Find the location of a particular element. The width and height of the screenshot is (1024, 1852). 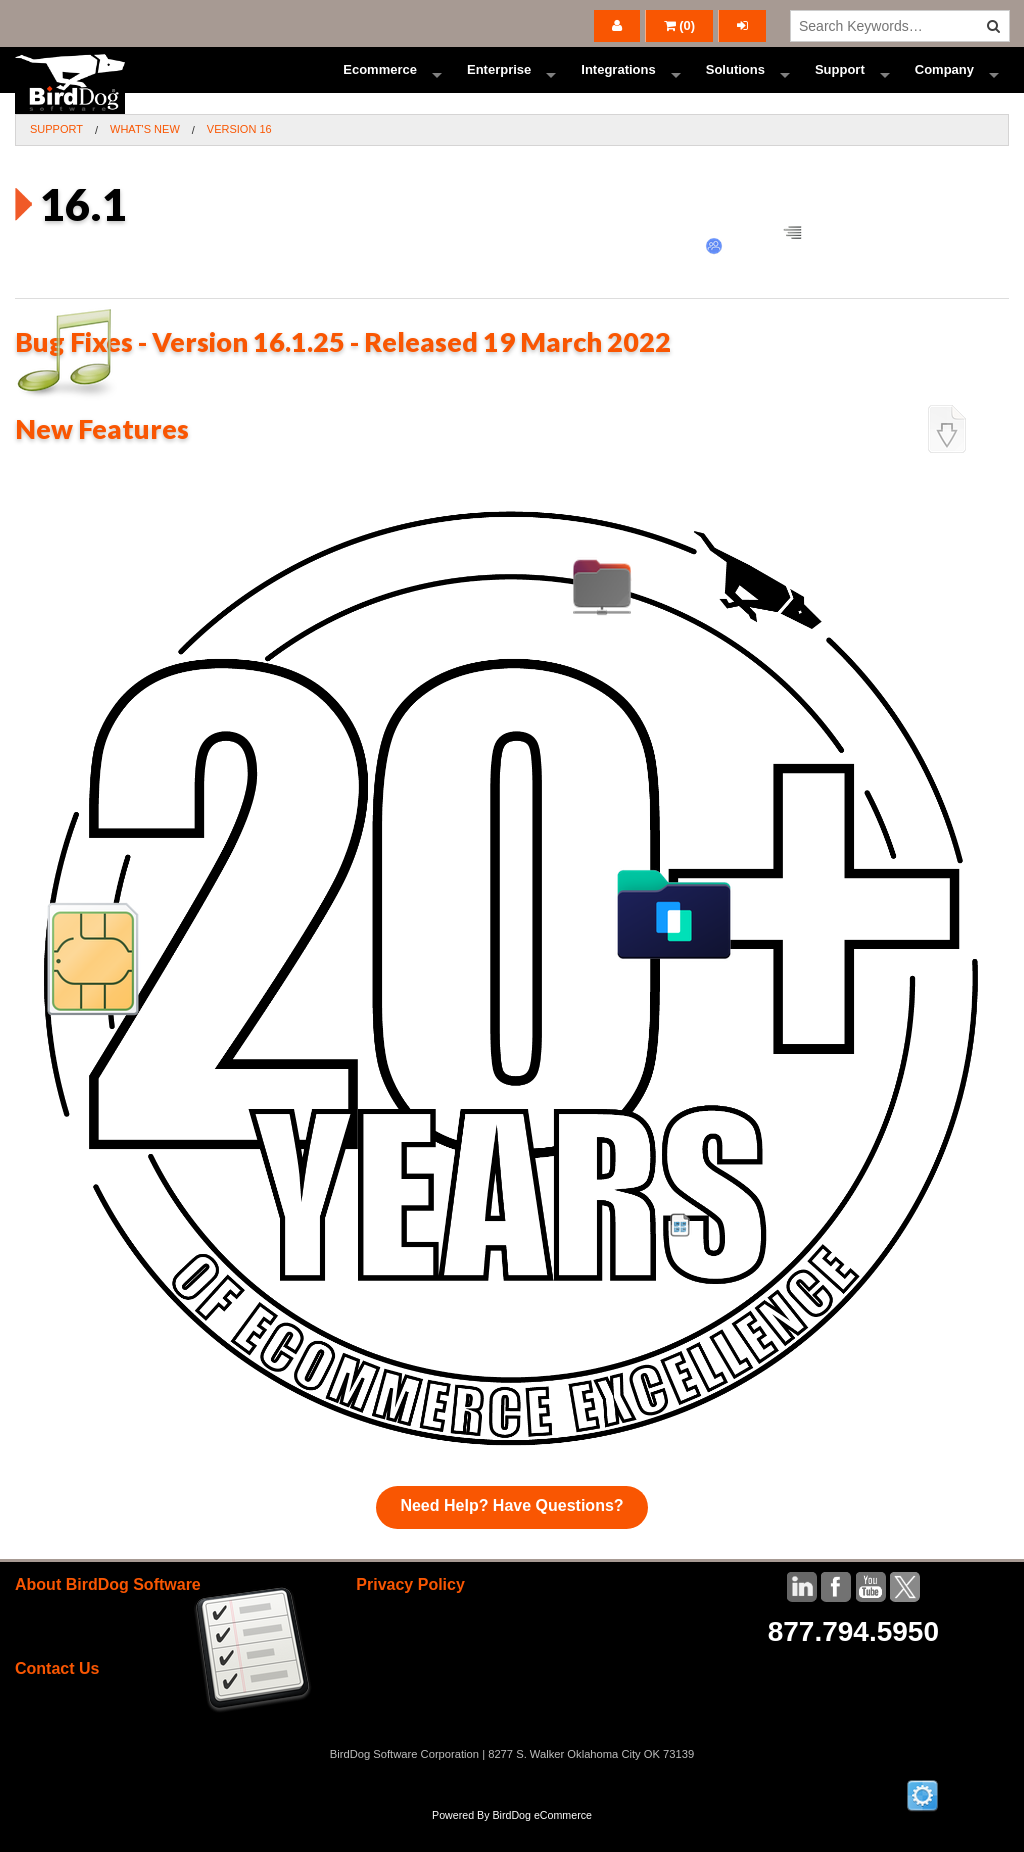

align text to the right margin is located at coordinates (792, 232).